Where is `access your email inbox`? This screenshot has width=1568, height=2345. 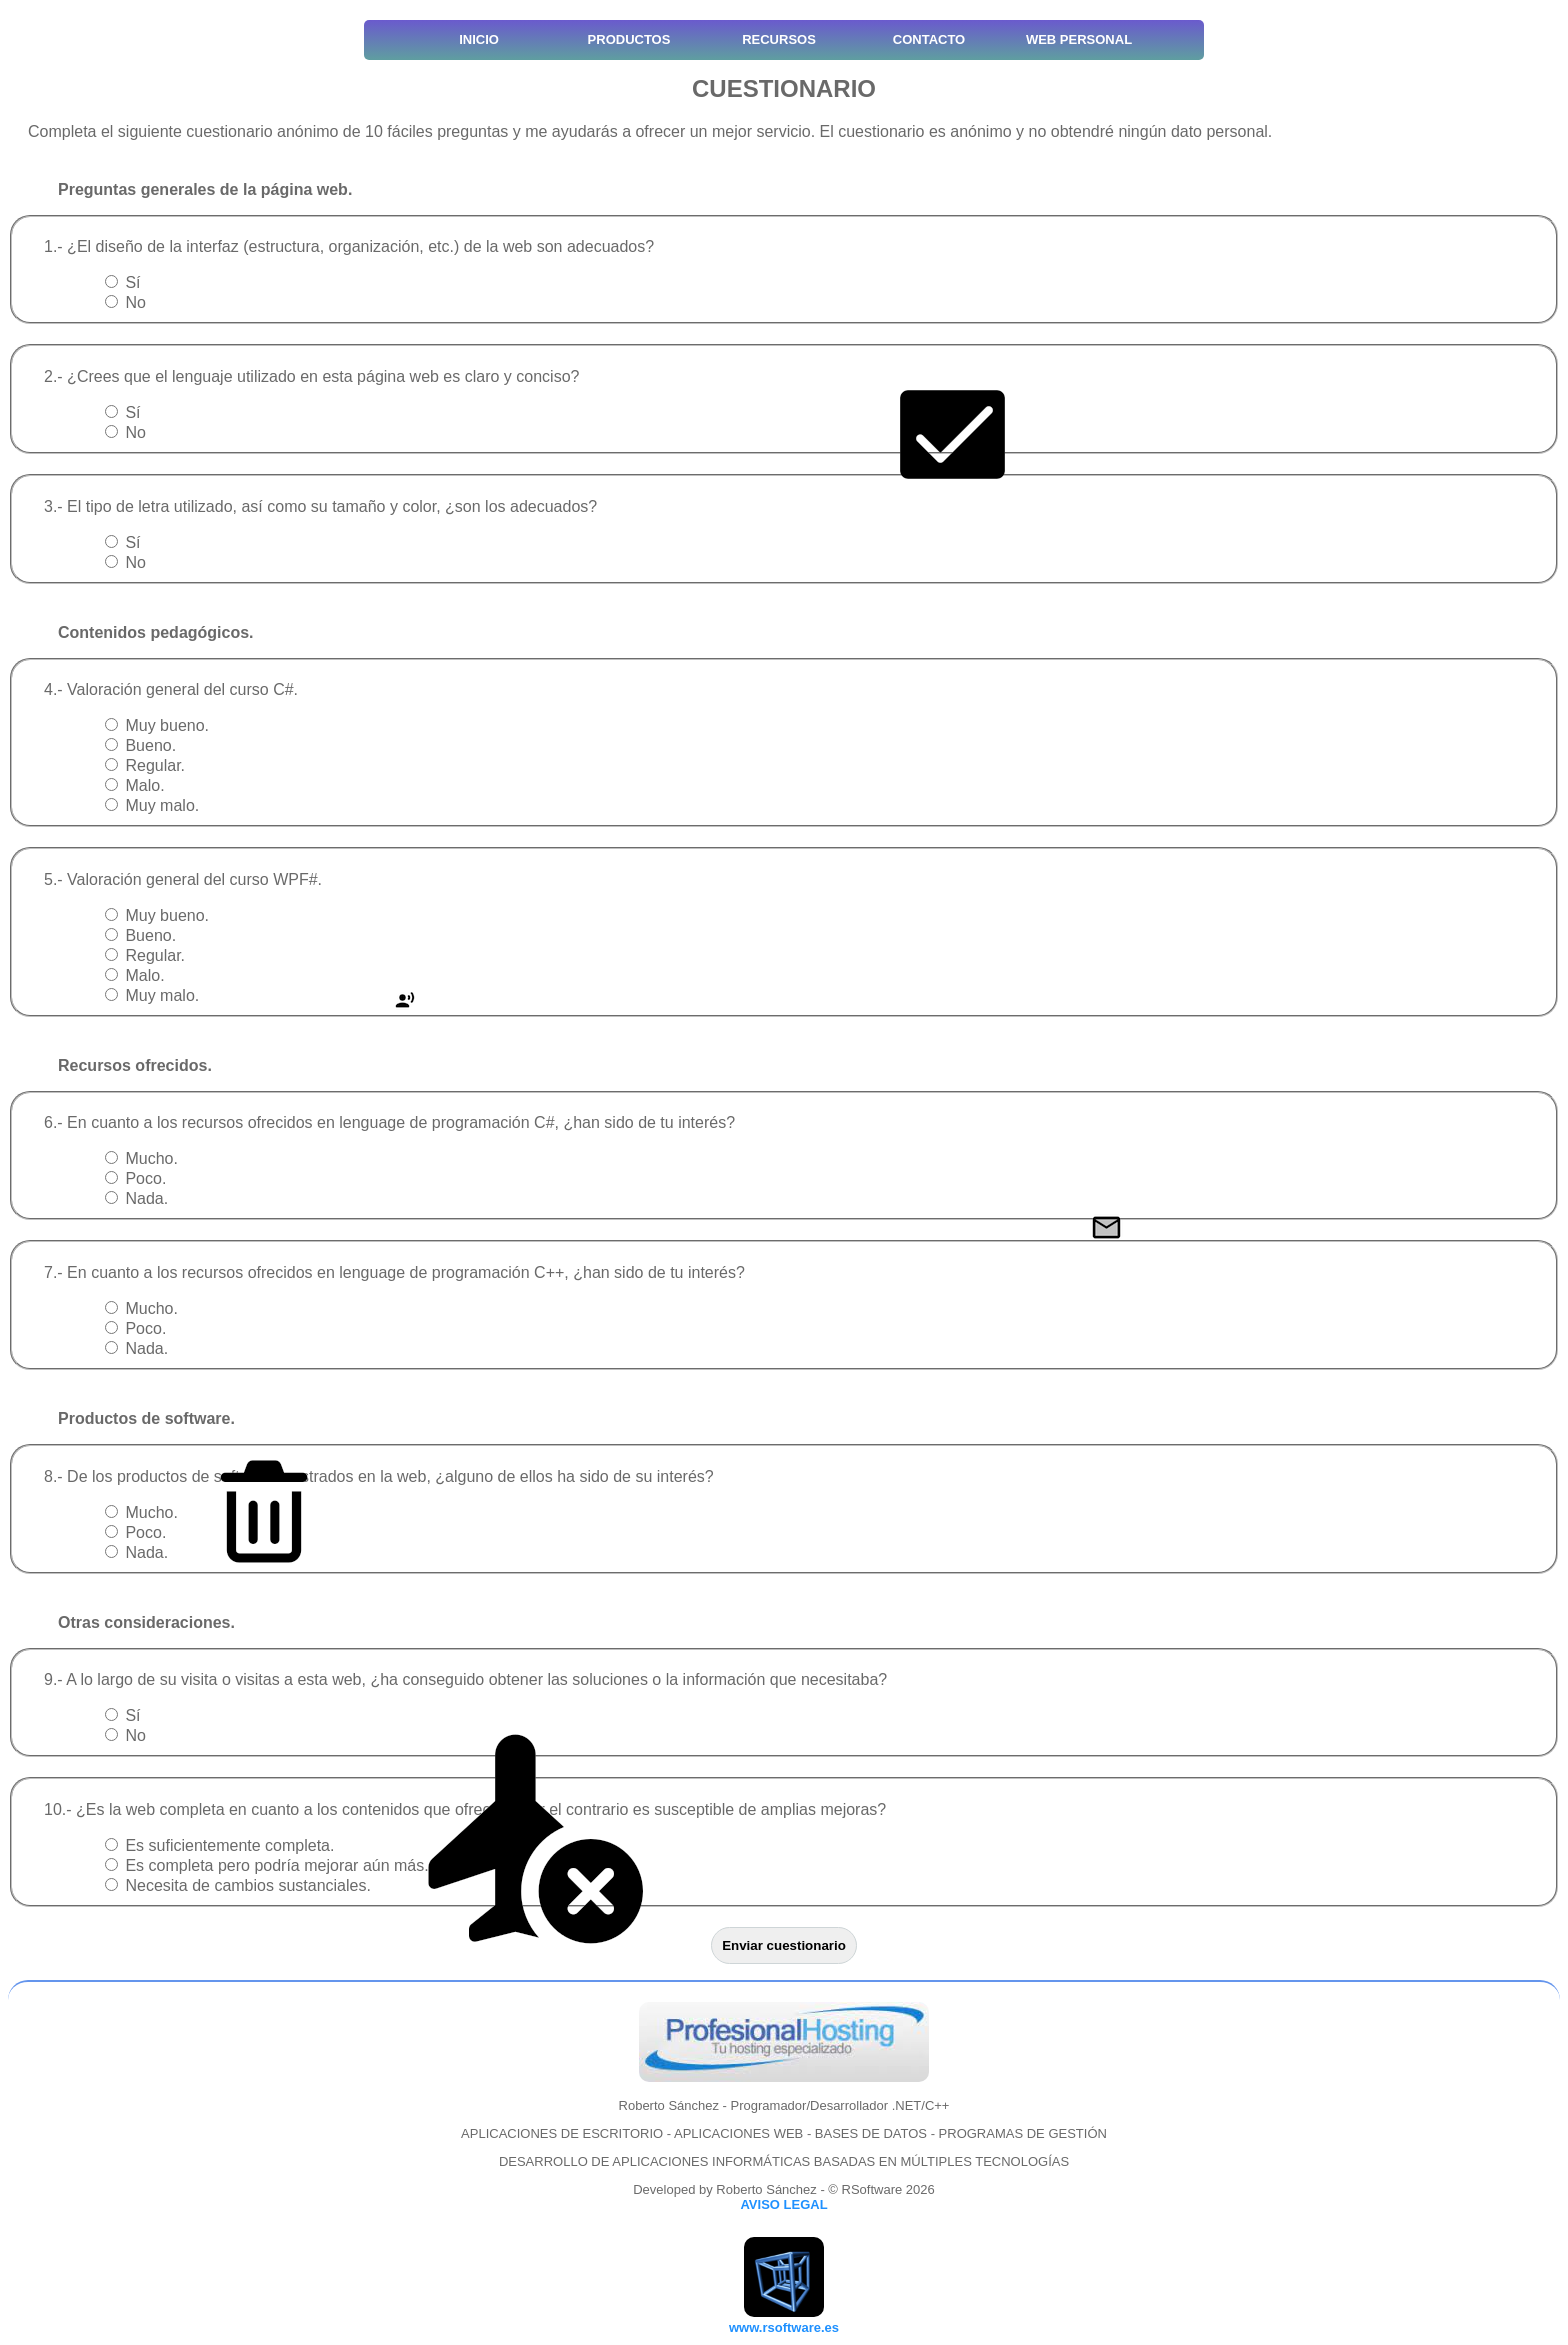 access your email inbox is located at coordinates (1106, 1227).